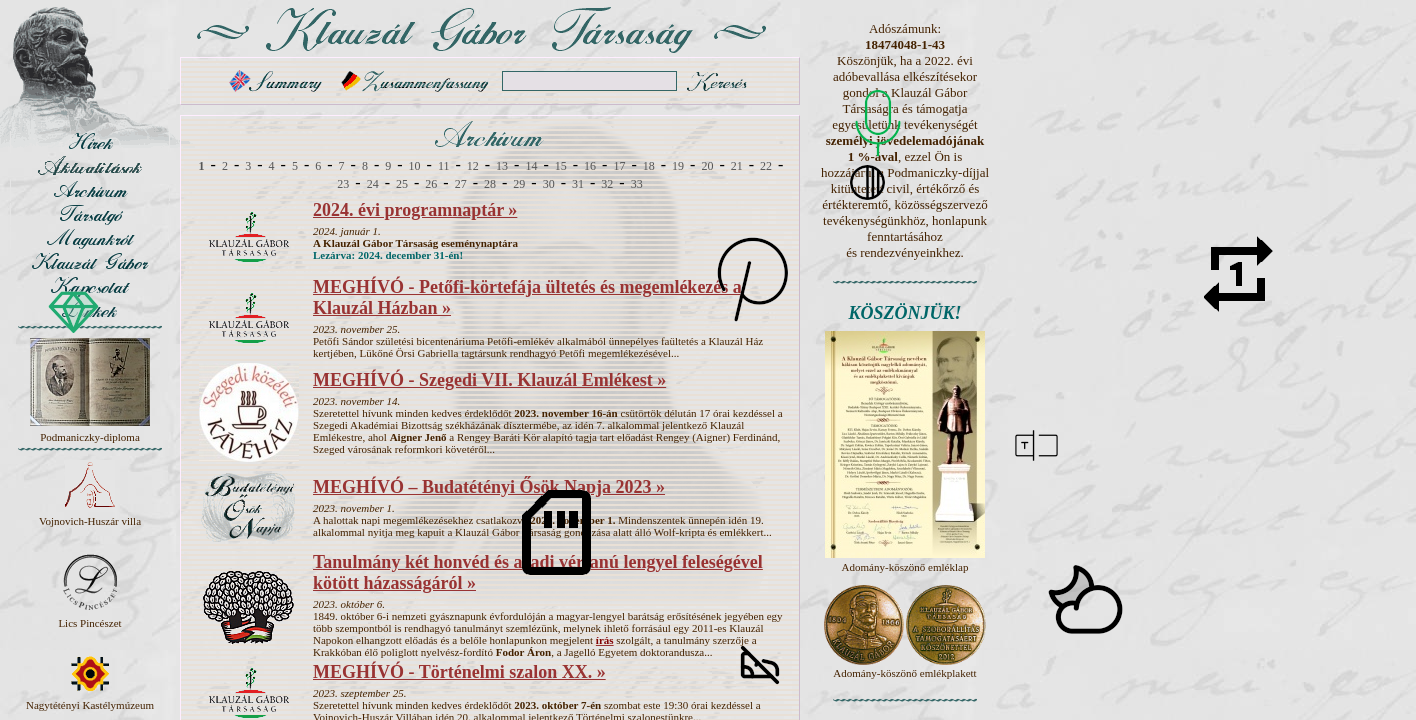 Image resolution: width=1416 pixels, height=720 pixels. What do you see at coordinates (1238, 274) in the screenshot?
I see `repeat current track once` at bounding box center [1238, 274].